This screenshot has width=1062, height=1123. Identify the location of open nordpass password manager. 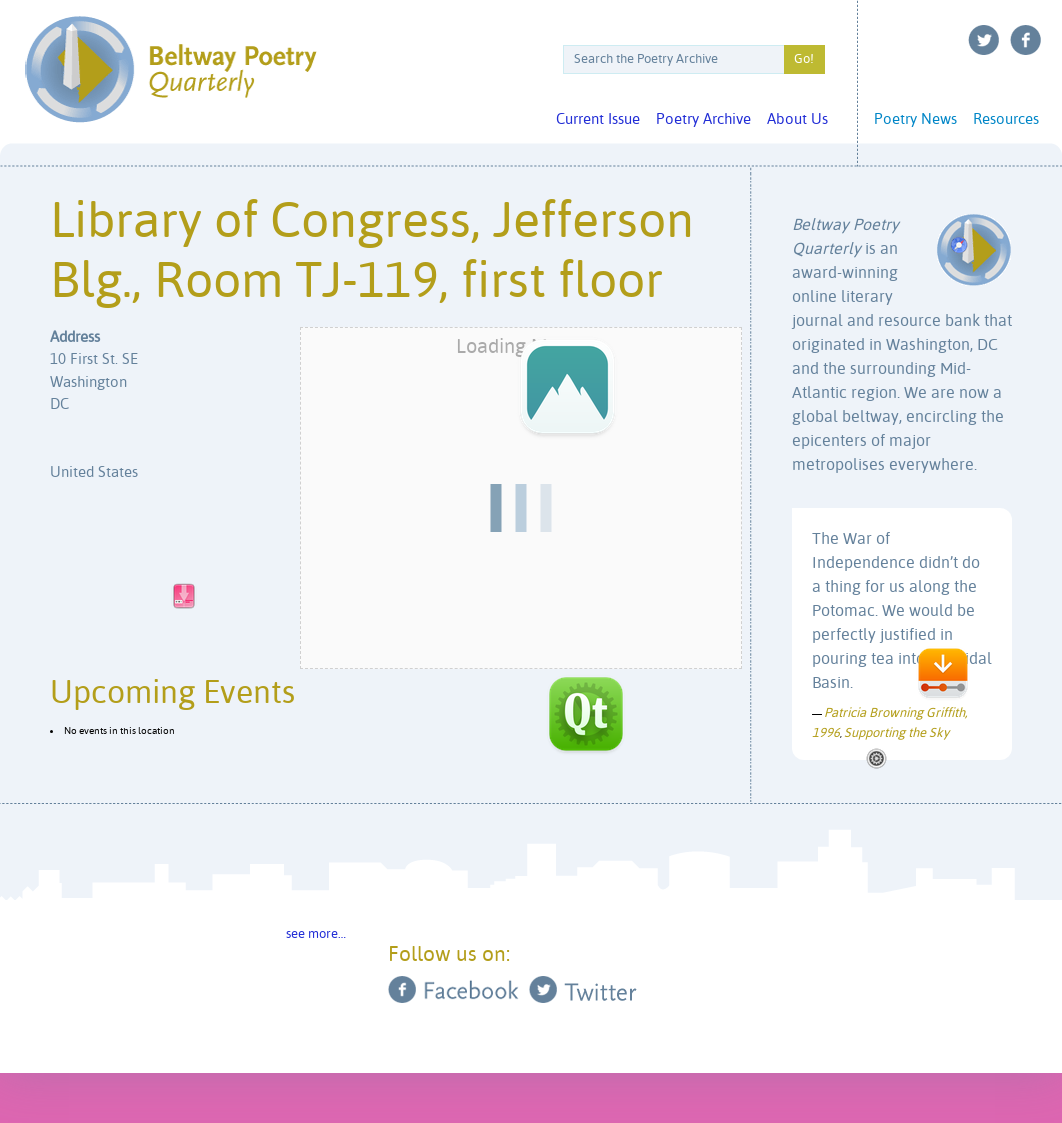
(567, 386).